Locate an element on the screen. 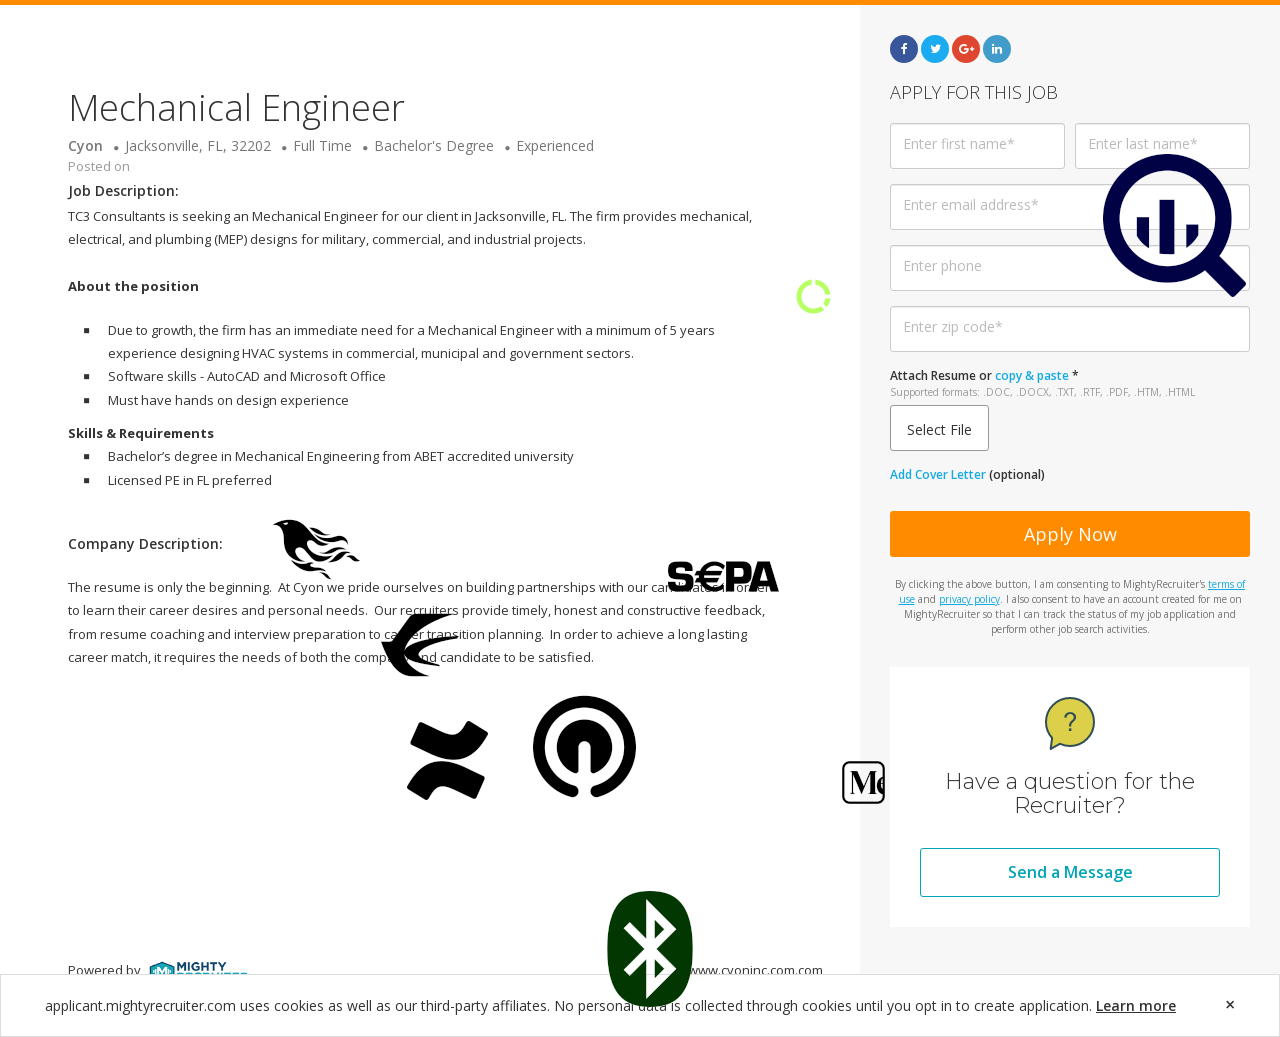 This screenshot has height=1037, width=1280. open the Medium app is located at coordinates (863, 782).